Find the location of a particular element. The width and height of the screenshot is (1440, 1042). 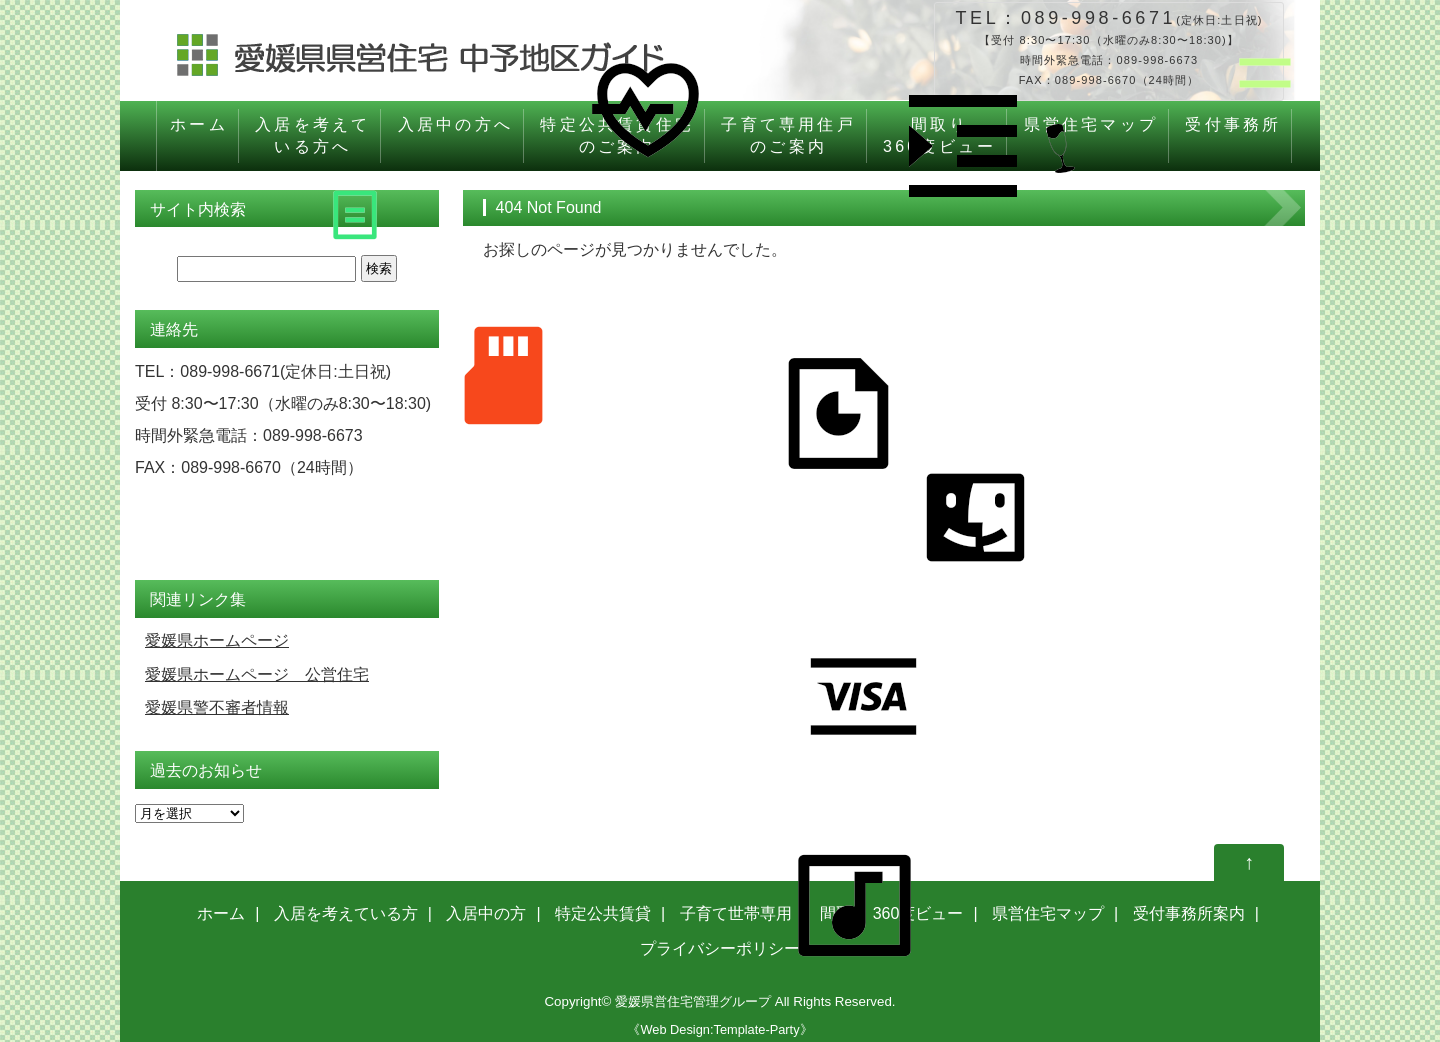

visa card accepted as payment method is located at coordinates (863, 696).